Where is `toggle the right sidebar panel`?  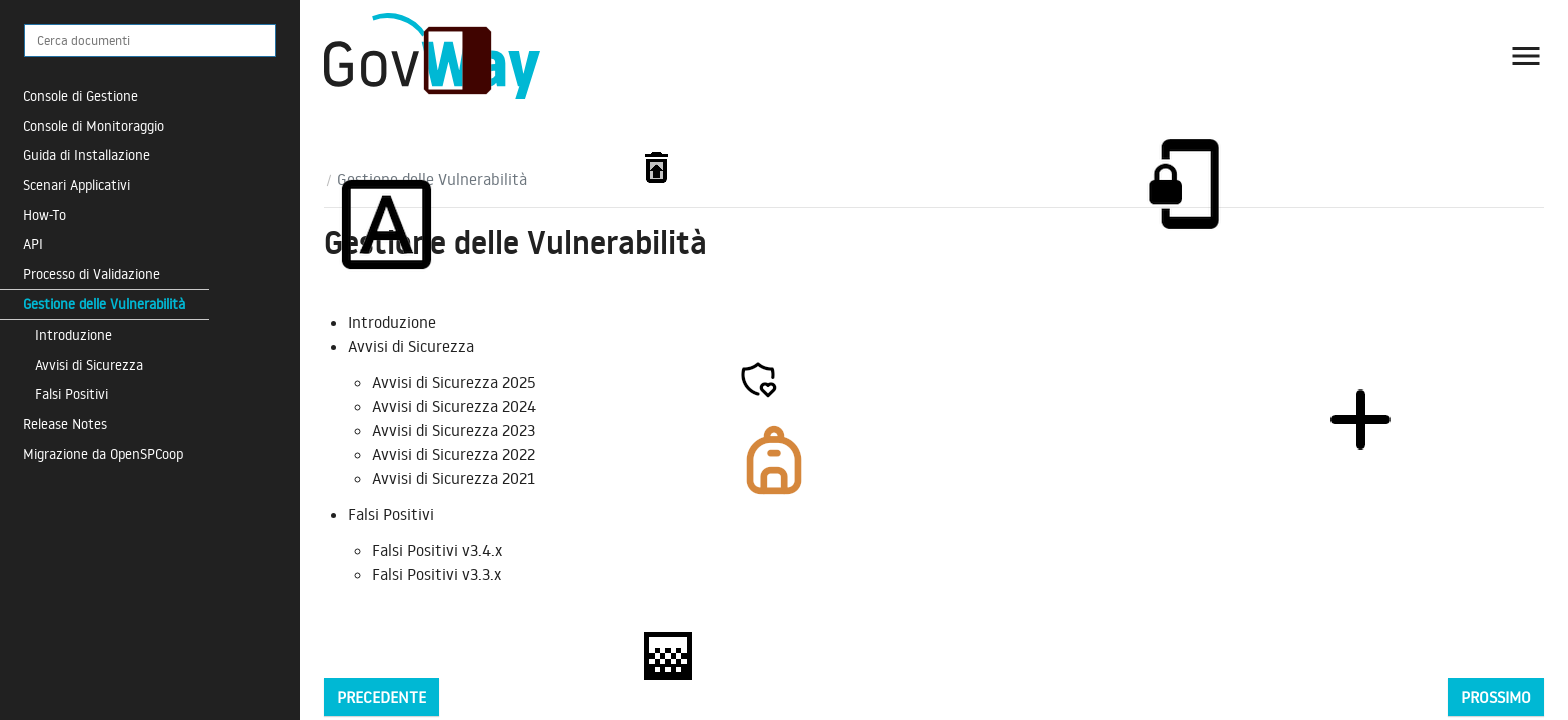
toggle the right sidebar panel is located at coordinates (457, 60).